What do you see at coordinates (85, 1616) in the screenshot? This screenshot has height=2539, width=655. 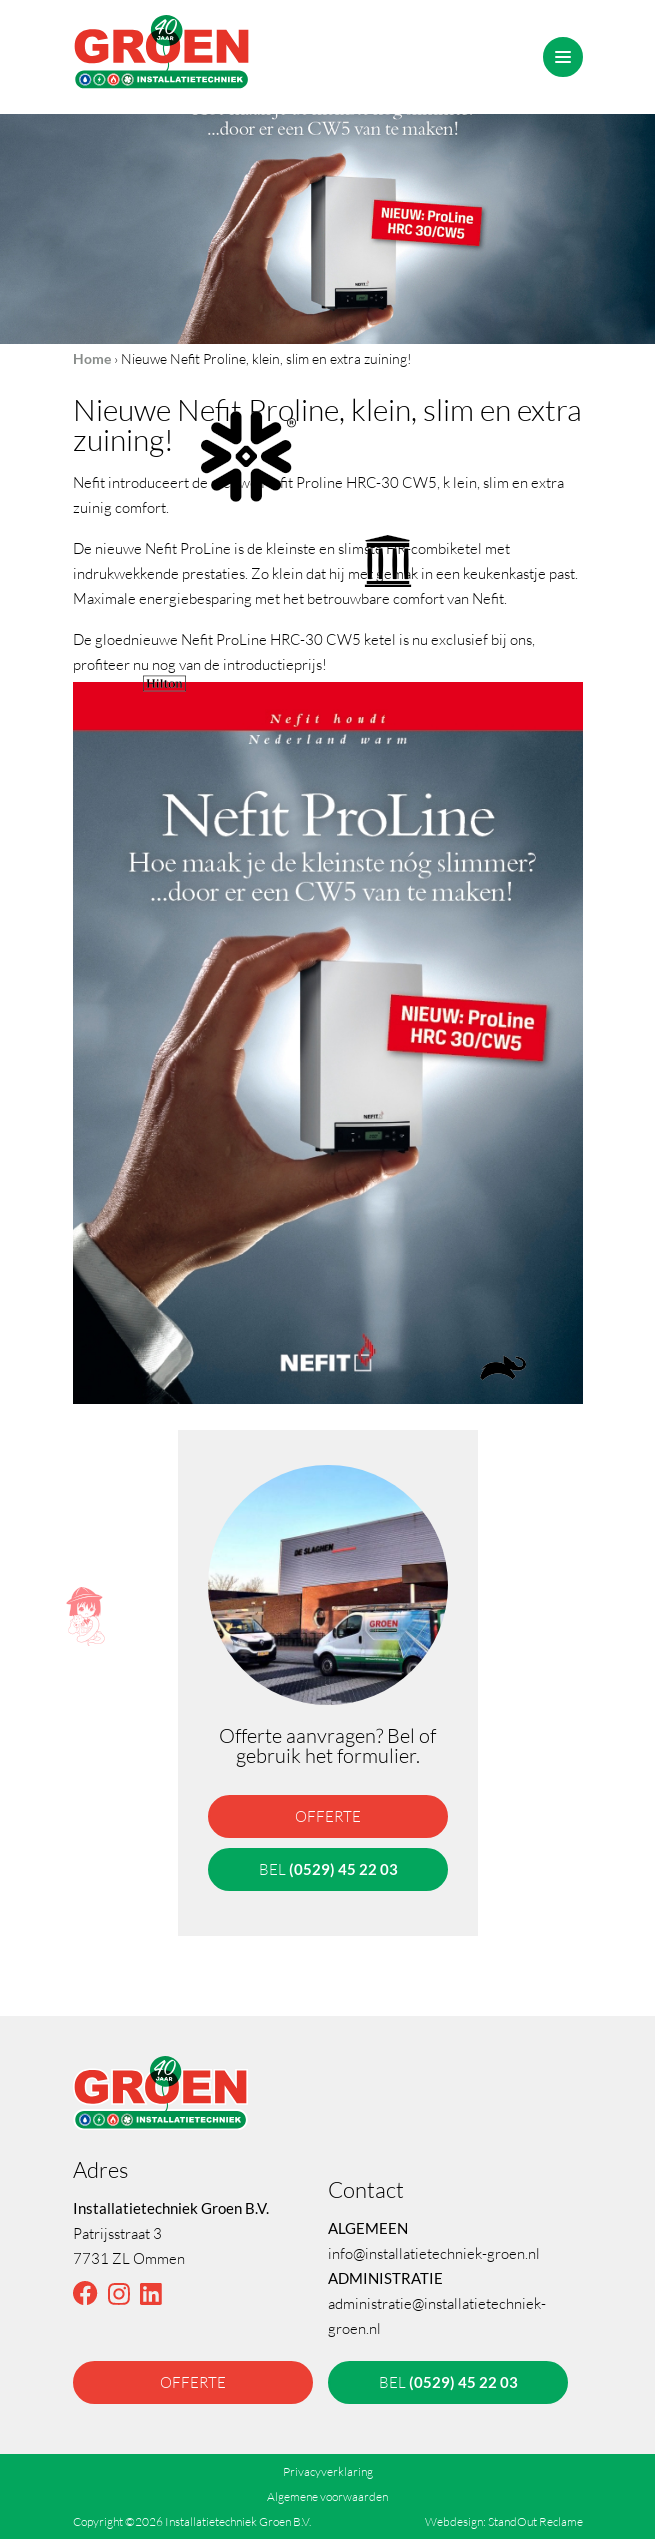 I see `launch ren'py visual novel engine` at bounding box center [85, 1616].